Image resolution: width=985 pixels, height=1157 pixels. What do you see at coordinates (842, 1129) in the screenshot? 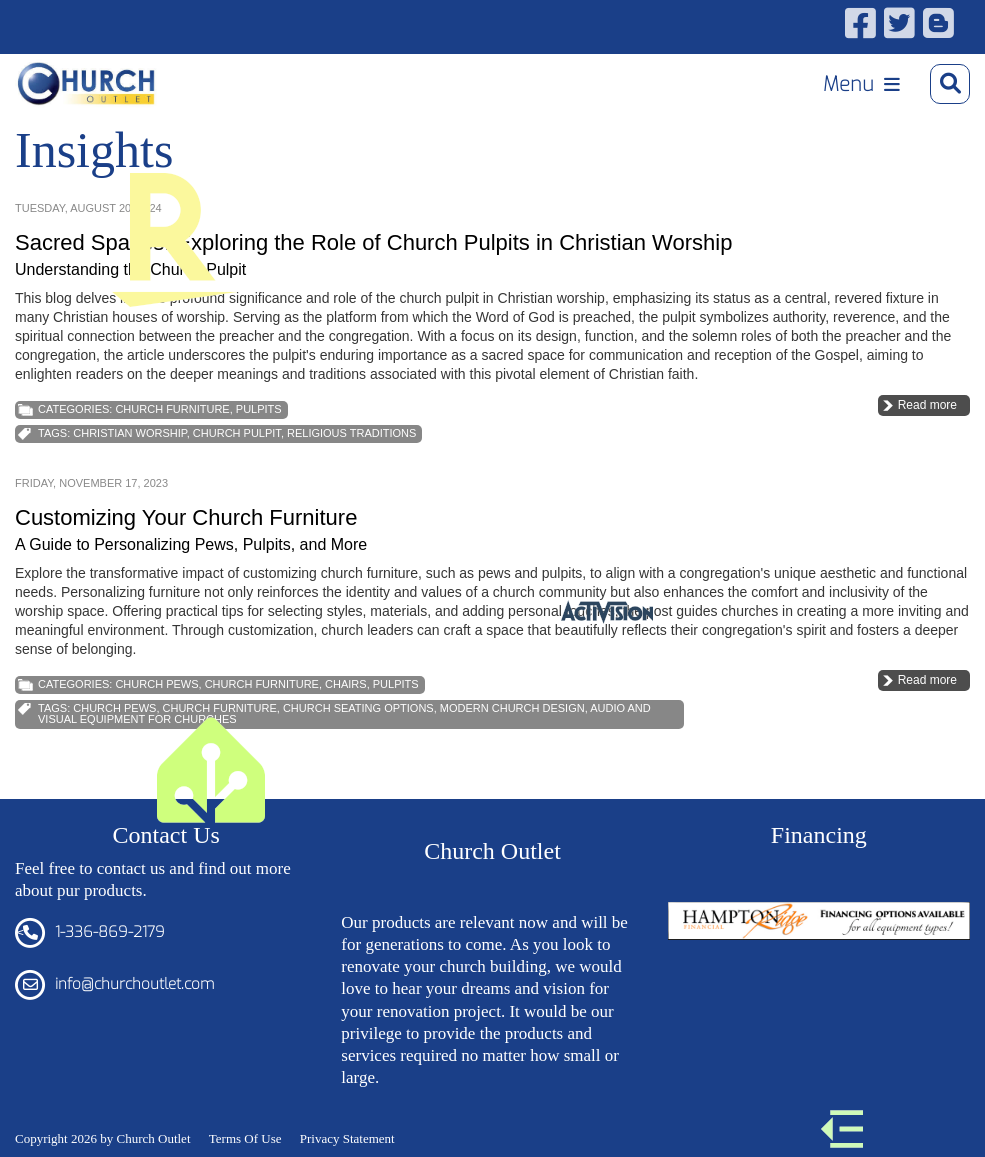
I see `collapse the sidebar menu` at bounding box center [842, 1129].